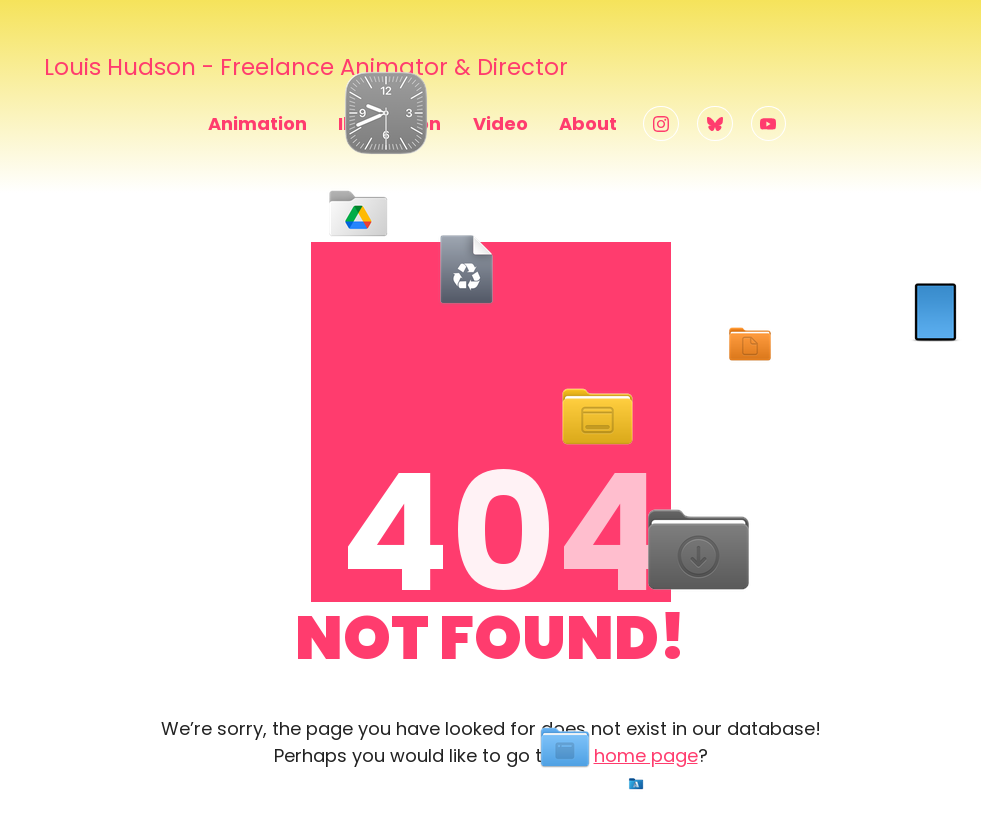 The height and width of the screenshot is (818, 981). I want to click on open microsoft azure project folder, so click(636, 784).